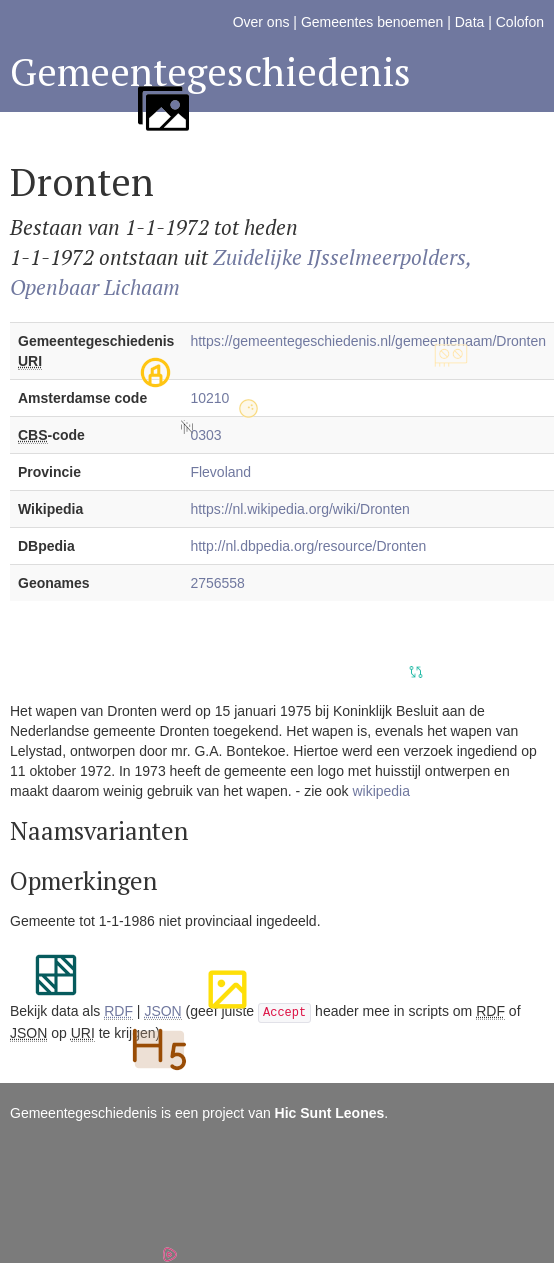 The width and height of the screenshot is (554, 1263). What do you see at coordinates (187, 427) in the screenshot?
I see `mute or disable audio input` at bounding box center [187, 427].